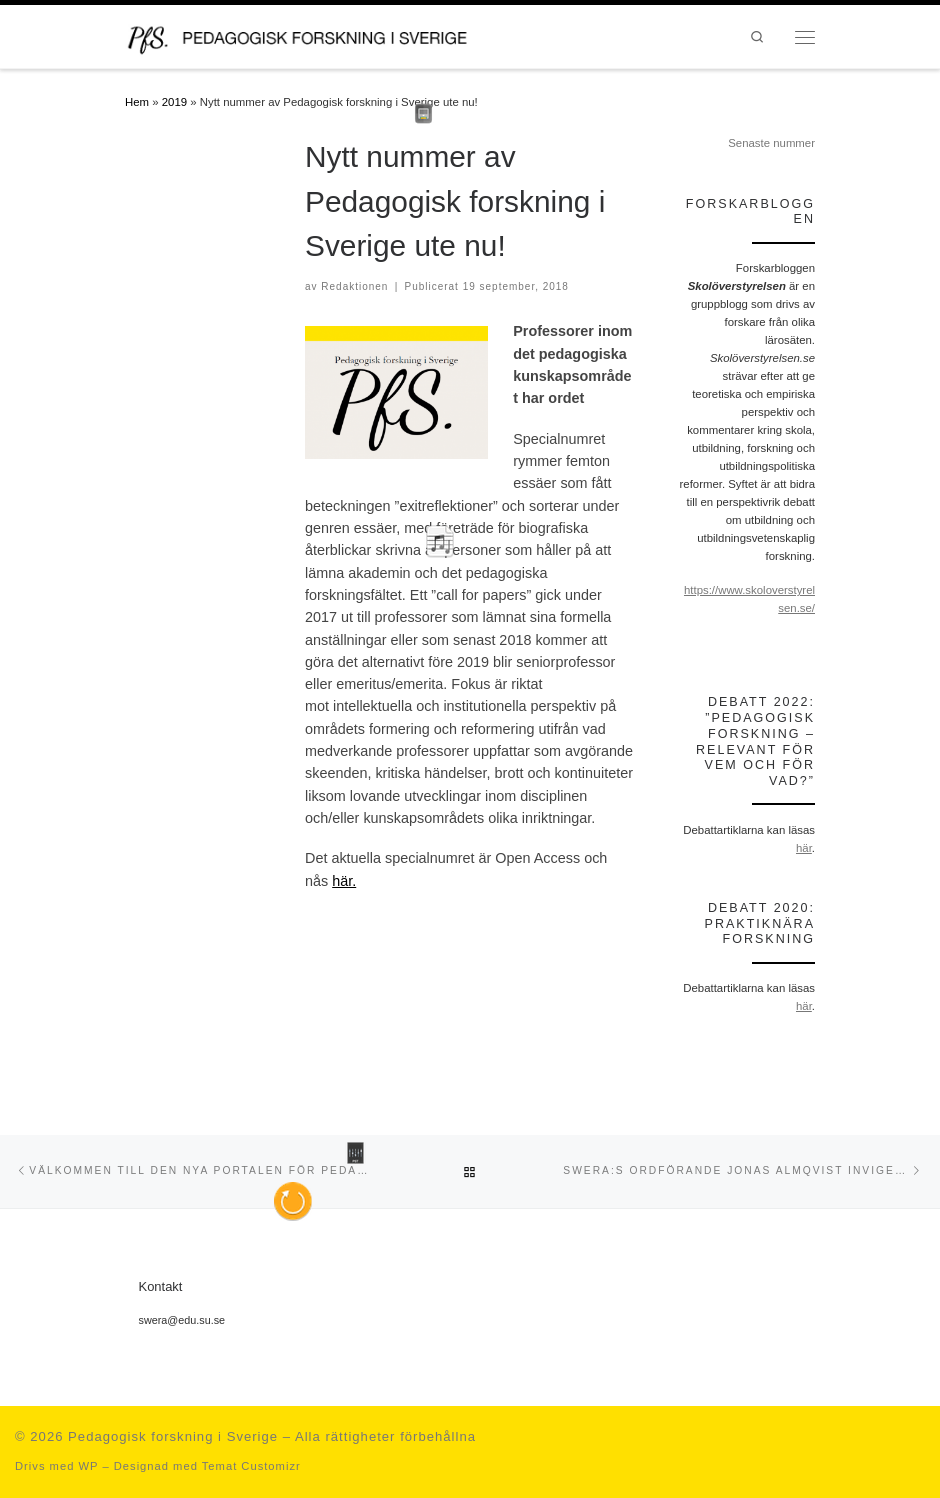  What do you see at coordinates (355, 1153) in the screenshot?
I see `access plugin settings in GarageBand` at bounding box center [355, 1153].